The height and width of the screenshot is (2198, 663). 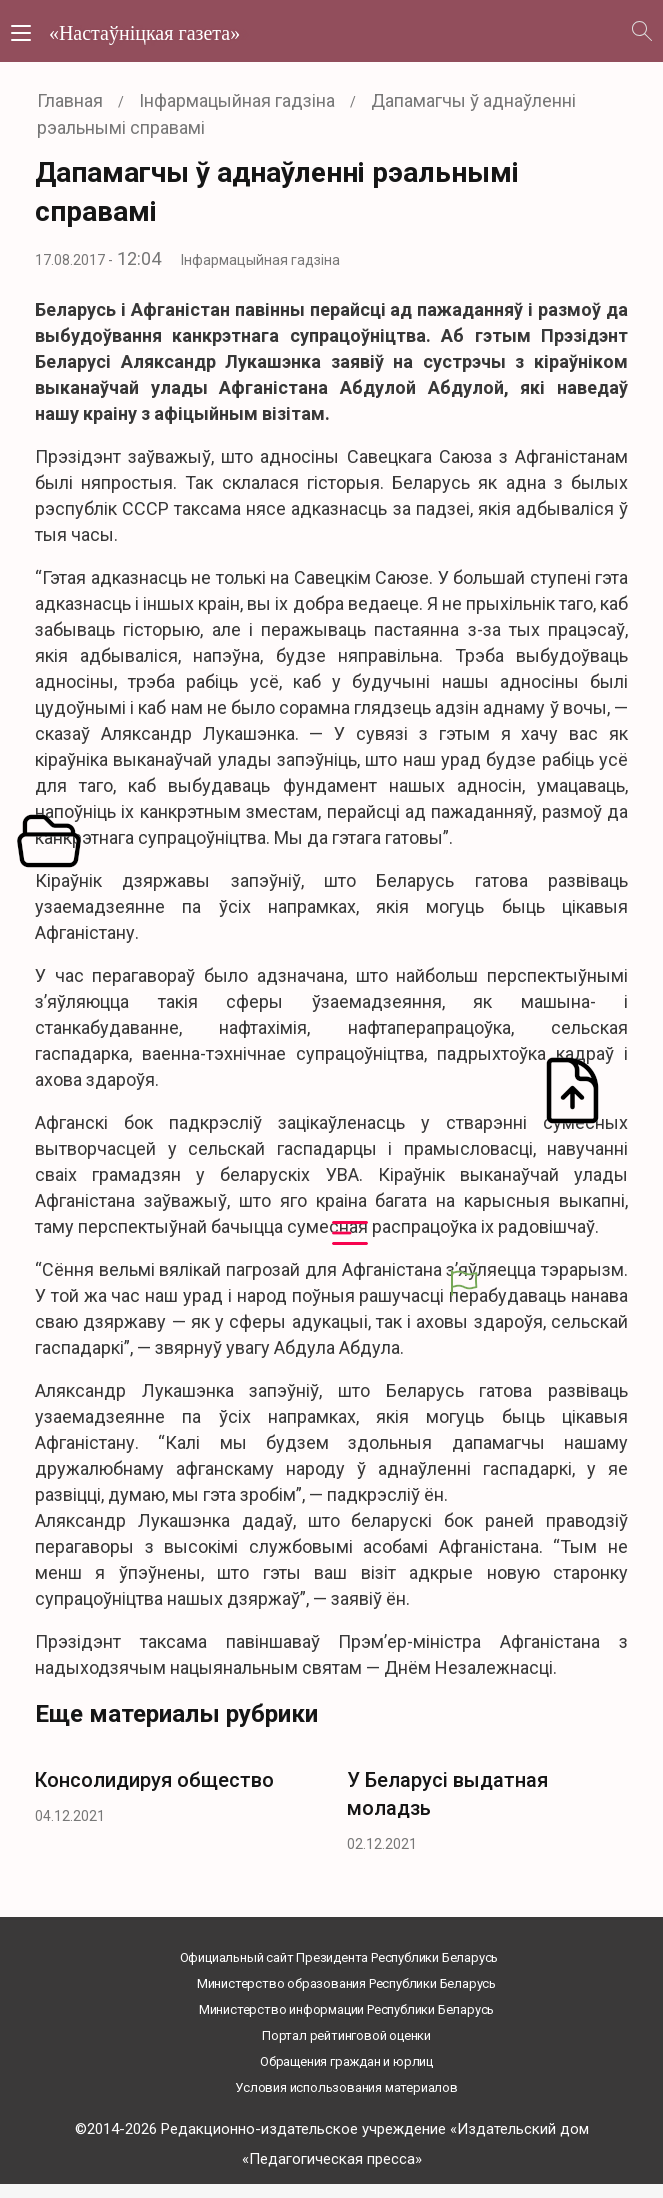 I want to click on view contents of an open folder, so click(x=49, y=841).